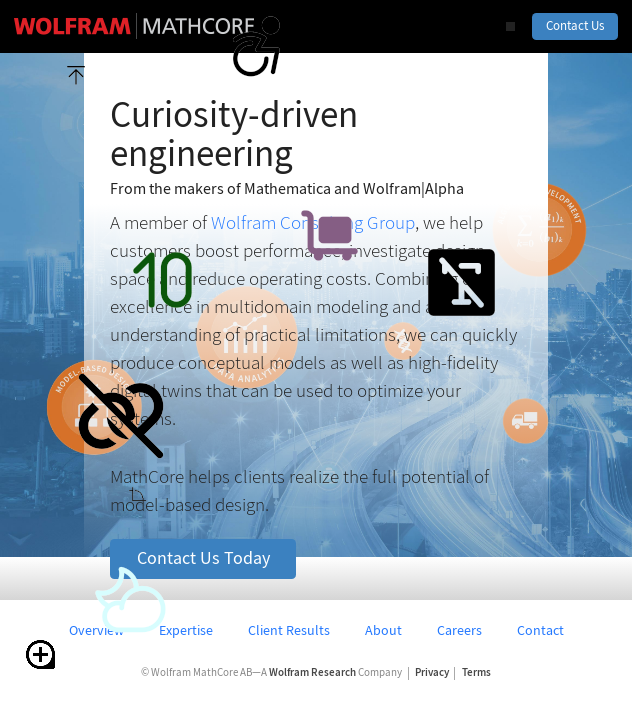 The image size is (632, 720). I want to click on indicates wheelchair accessible facilities, so click(257, 47).